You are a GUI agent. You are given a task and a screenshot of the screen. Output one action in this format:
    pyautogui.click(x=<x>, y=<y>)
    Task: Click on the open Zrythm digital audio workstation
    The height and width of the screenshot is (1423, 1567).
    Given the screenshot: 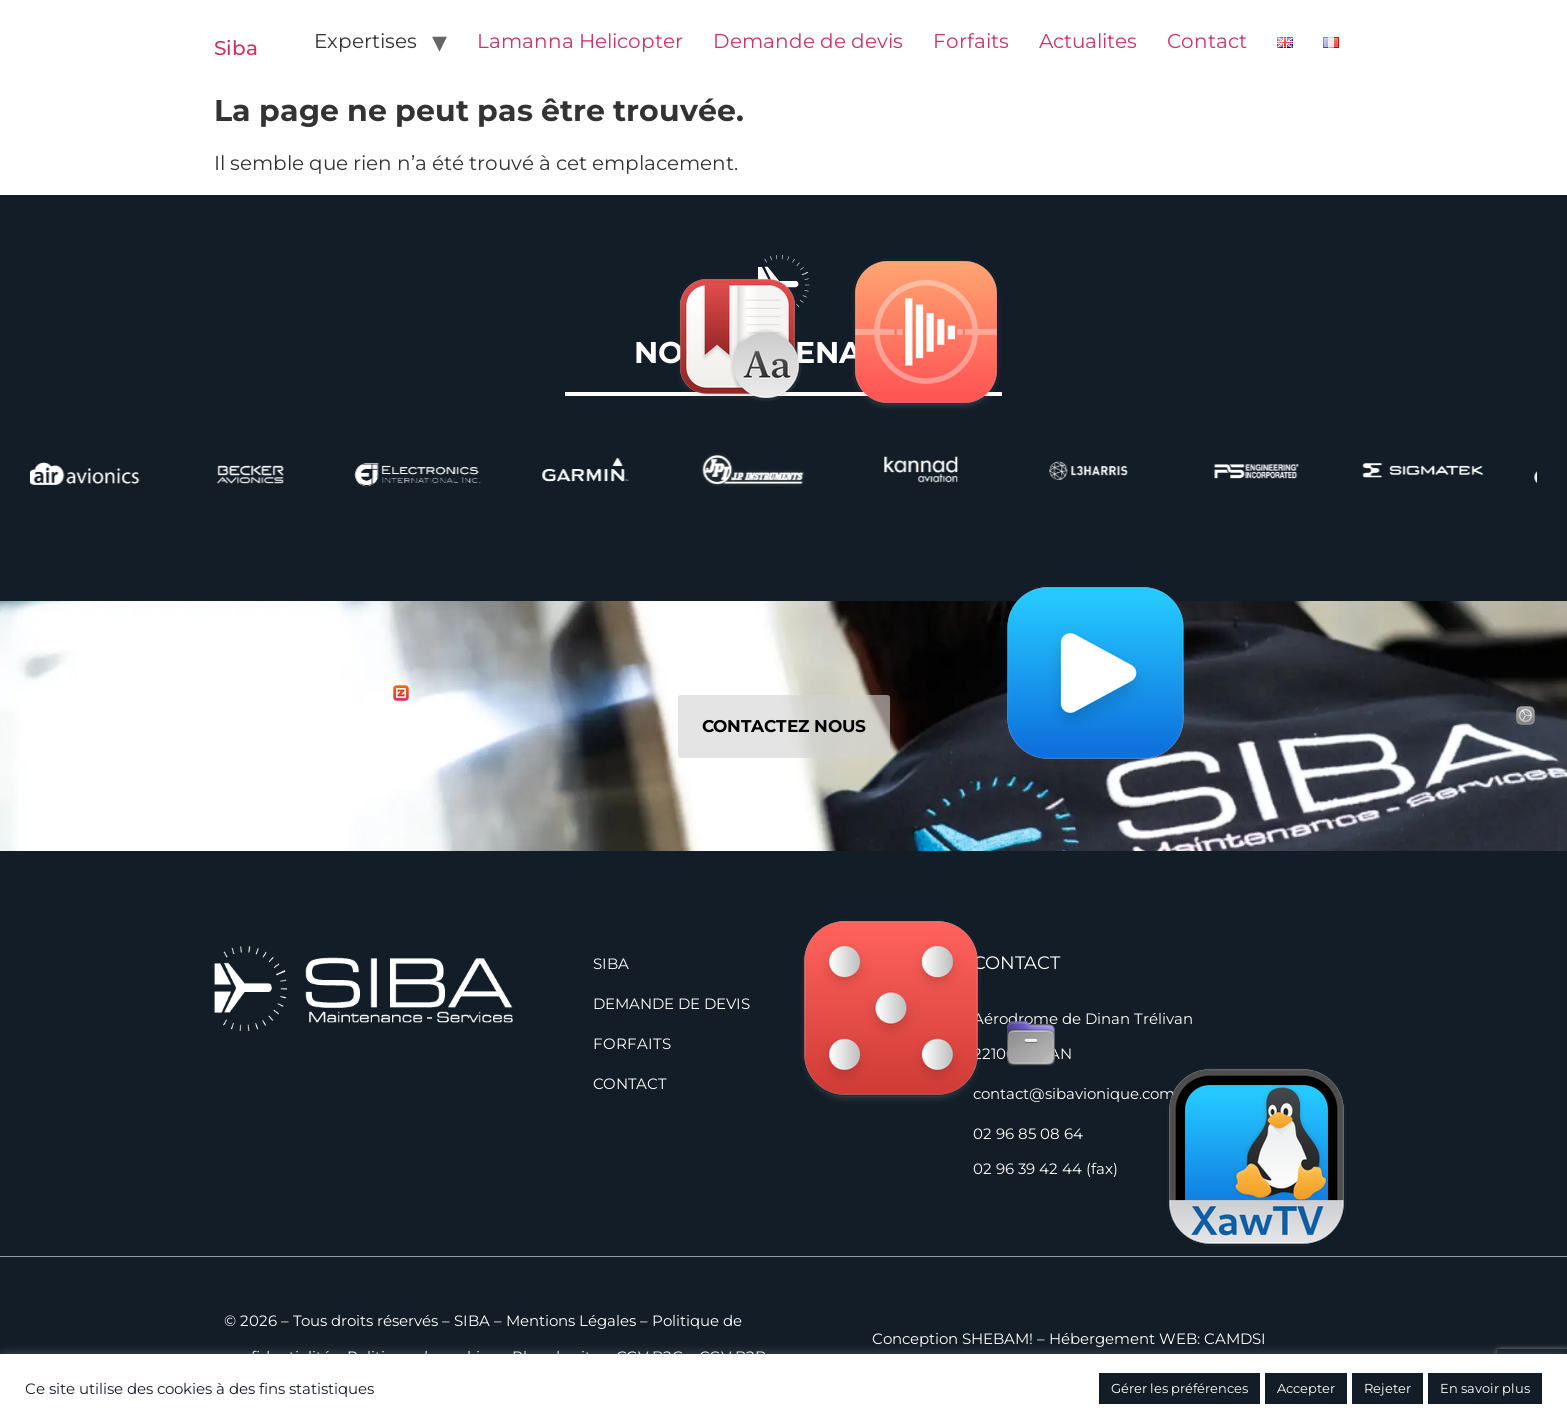 What is the action you would take?
    pyautogui.click(x=401, y=693)
    